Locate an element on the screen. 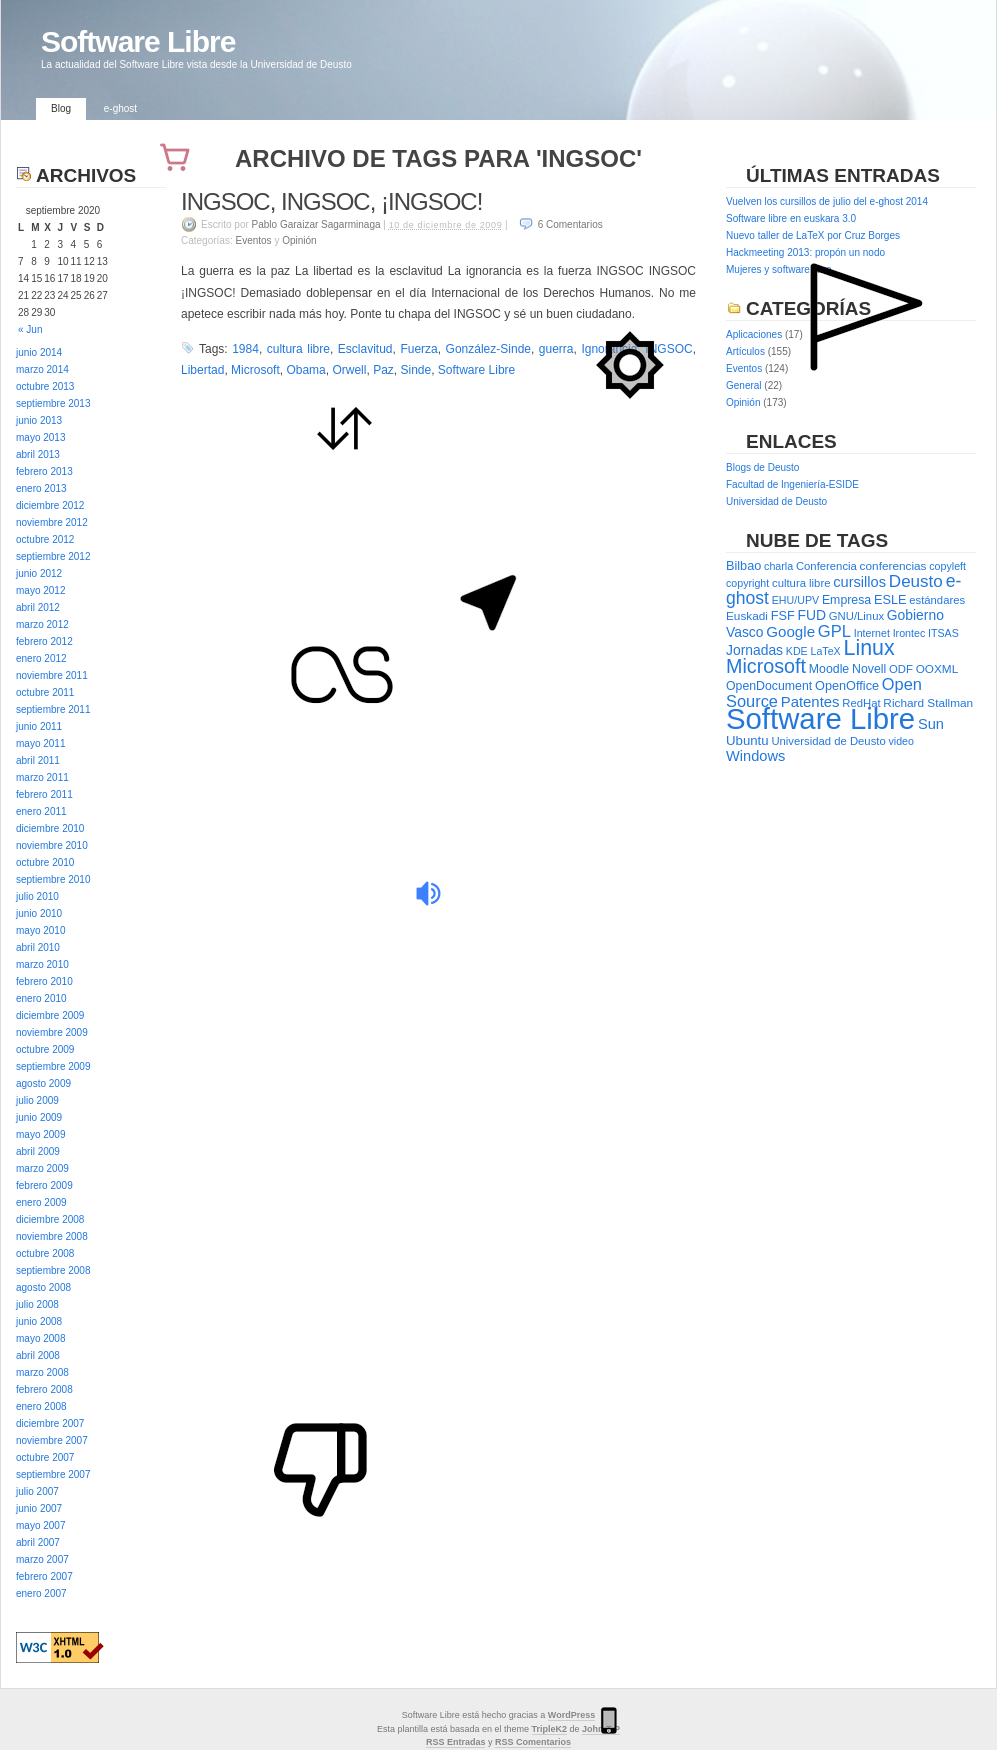  view your shopping cart is located at coordinates (175, 157).